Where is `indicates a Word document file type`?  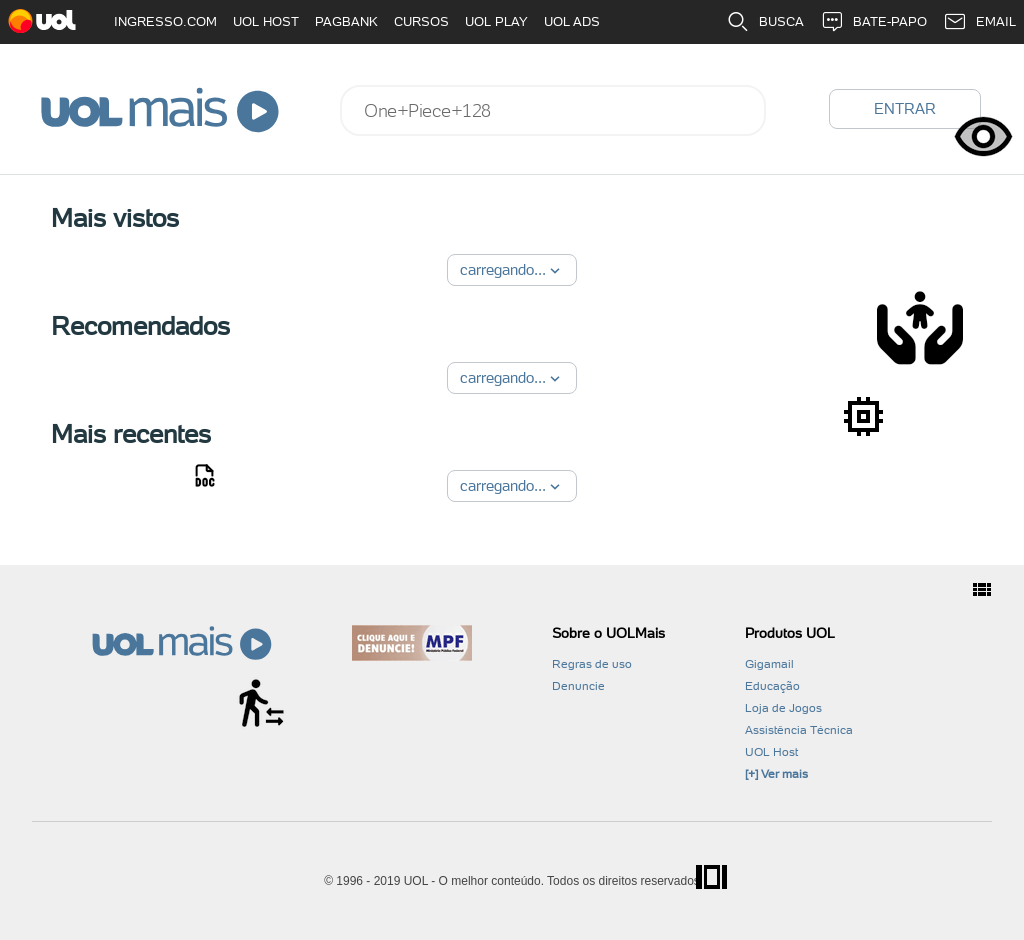
indicates a Word document file type is located at coordinates (204, 475).